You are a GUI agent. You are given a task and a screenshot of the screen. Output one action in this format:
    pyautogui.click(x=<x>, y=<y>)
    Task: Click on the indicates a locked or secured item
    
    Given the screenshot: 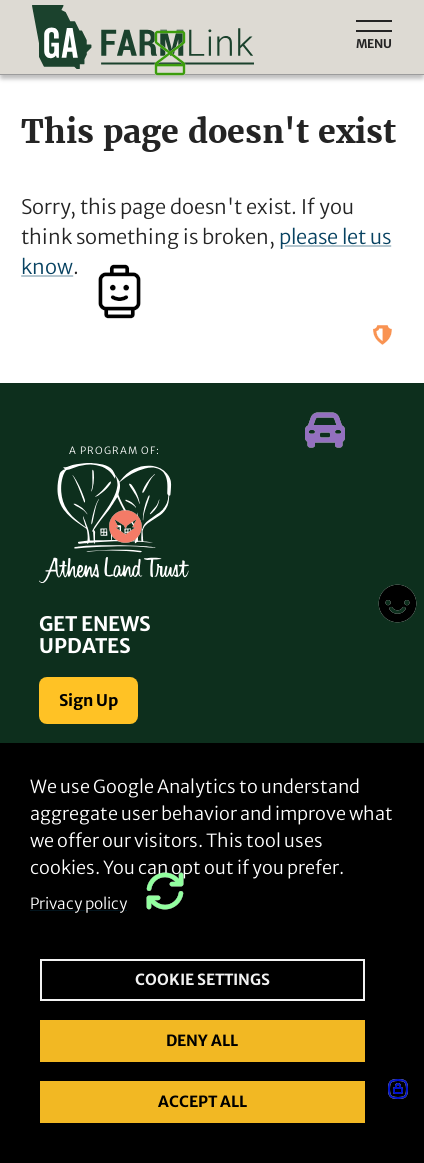 What is the action you would take?
    pyautogui.click(x=398, y=1089)
    